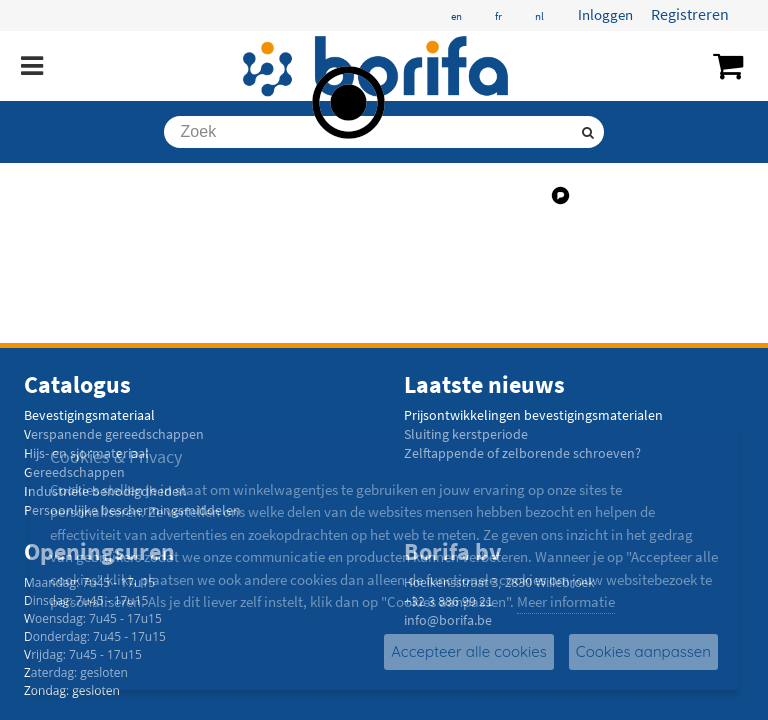 The image size is (768, 720). What do you see at coordinates (348, 102) in the screenshot?
I see `selected radio button option` at bounding box center [348, 102].